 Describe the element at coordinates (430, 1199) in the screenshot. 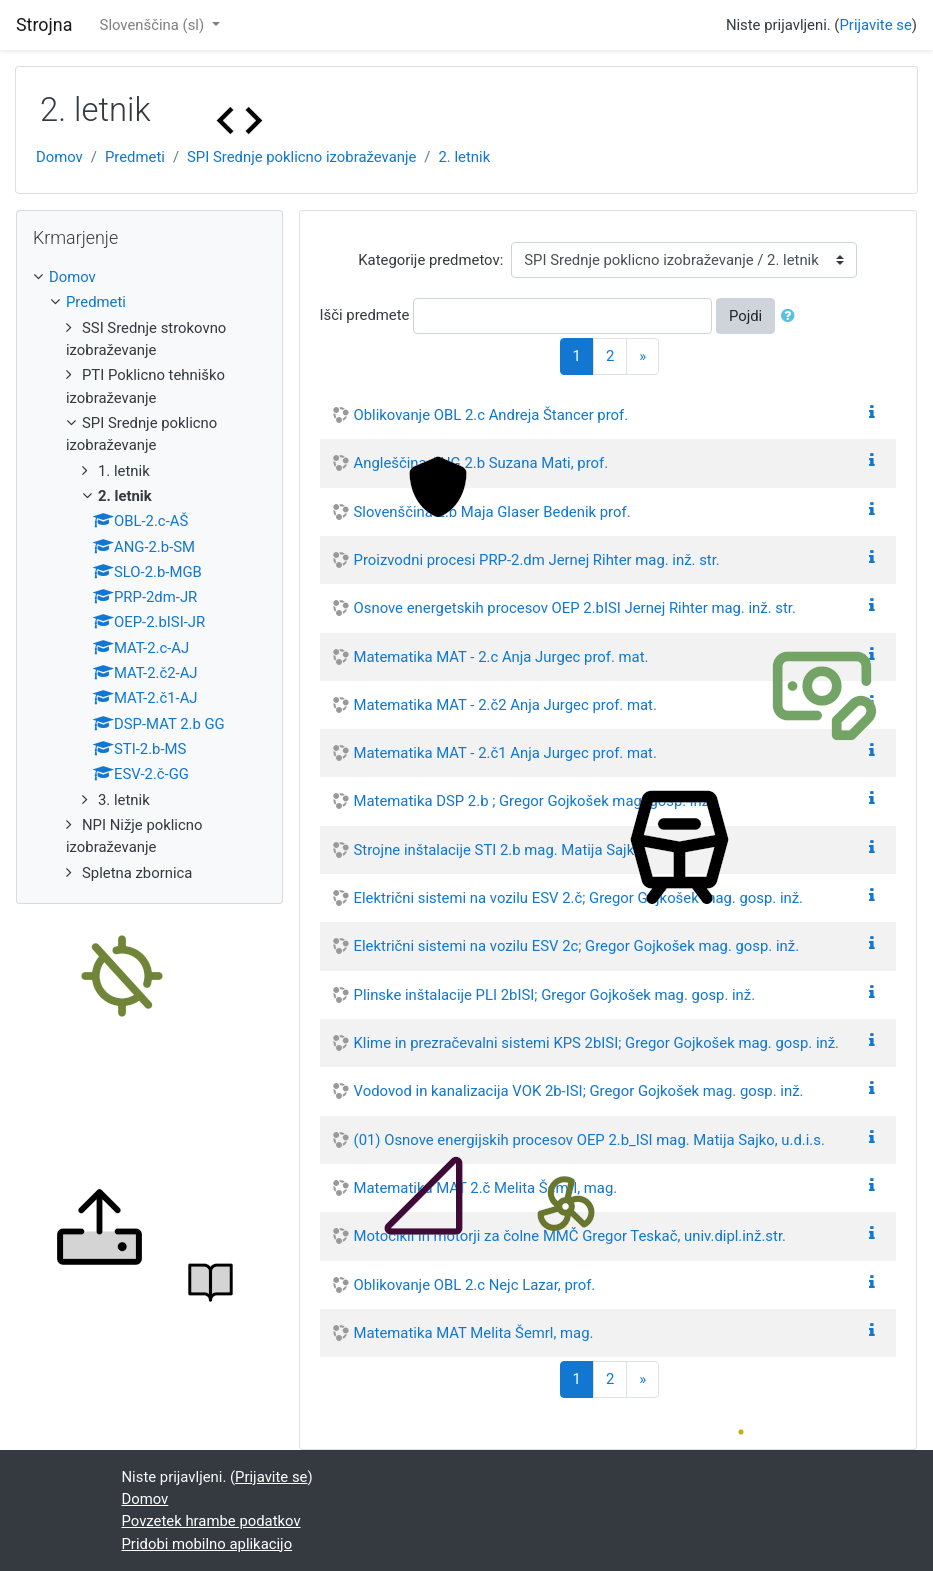

I see `indicates no cellular signal available` at that location.